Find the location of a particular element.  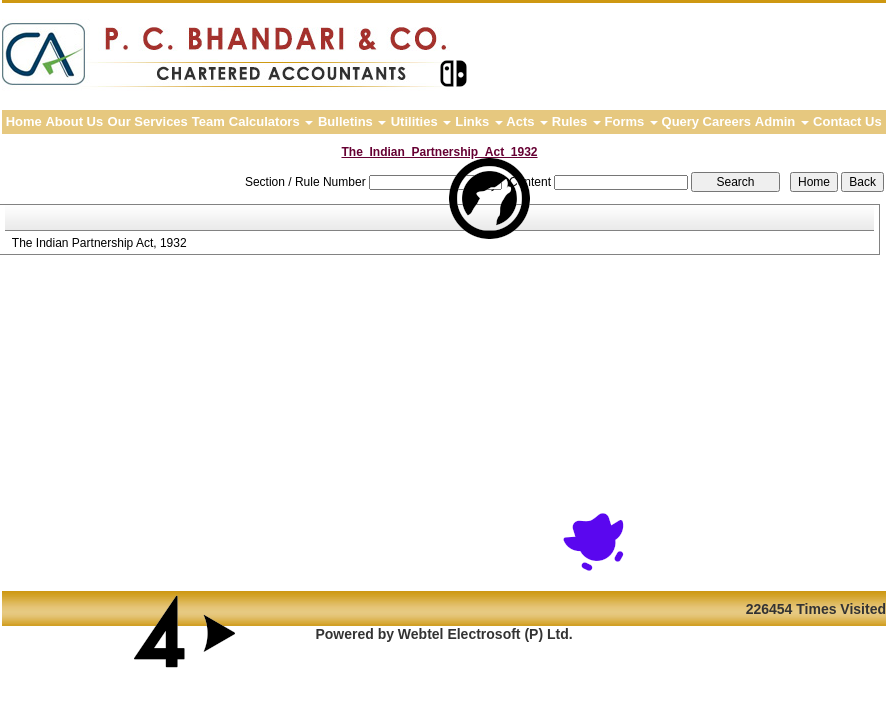

open the tv4 play streaming app is located at coordinates (184, 631).